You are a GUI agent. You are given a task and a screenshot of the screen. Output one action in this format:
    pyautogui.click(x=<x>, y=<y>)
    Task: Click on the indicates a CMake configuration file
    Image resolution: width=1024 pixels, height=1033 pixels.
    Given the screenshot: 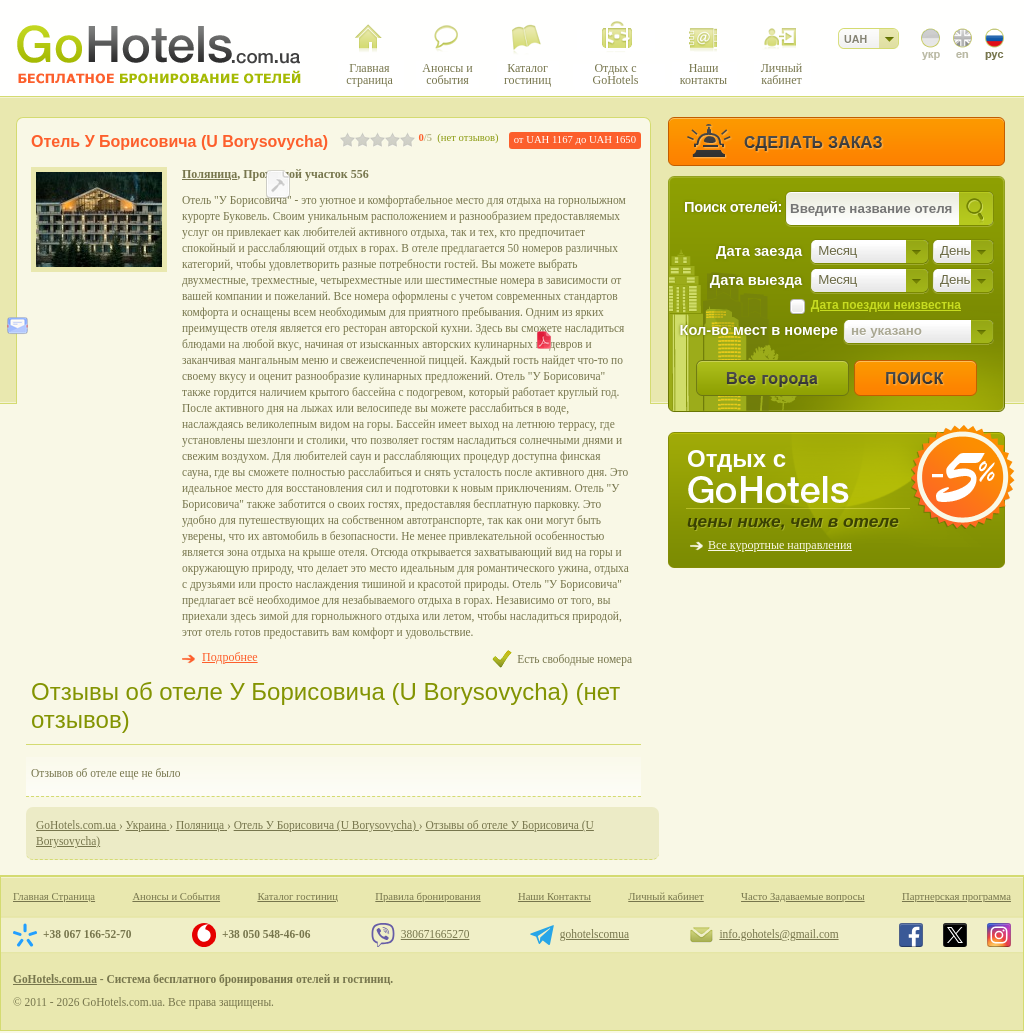 What is the action you would take?
    pyautogui.click(x=278, y=184)
    